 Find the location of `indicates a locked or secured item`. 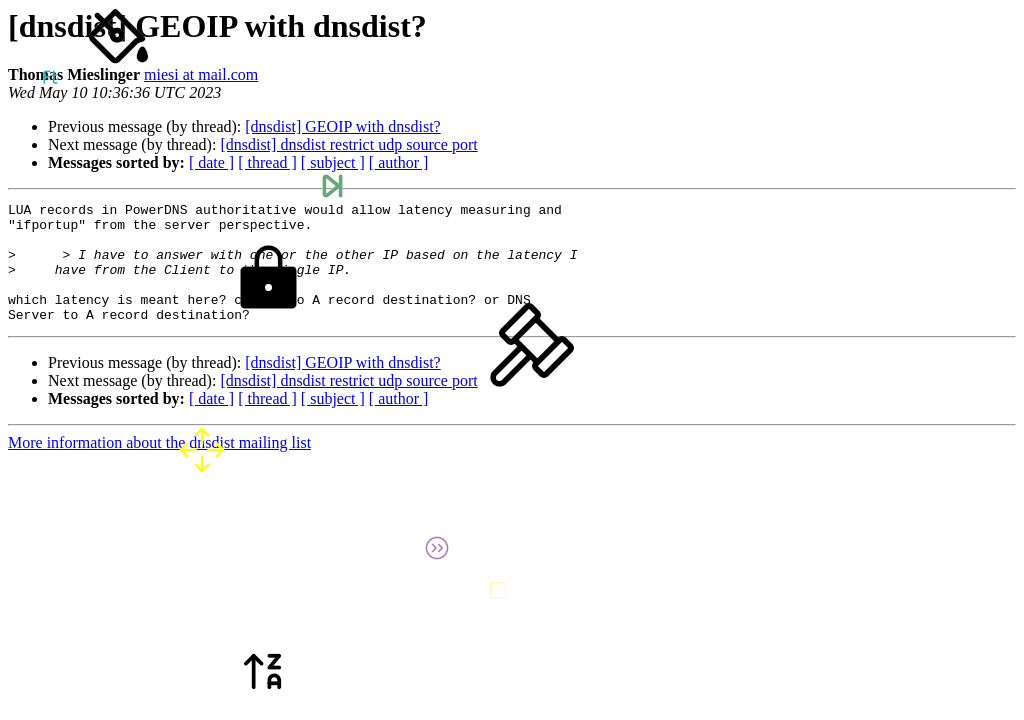

indicates a locked or secured item is located at coordinates (268, 280).